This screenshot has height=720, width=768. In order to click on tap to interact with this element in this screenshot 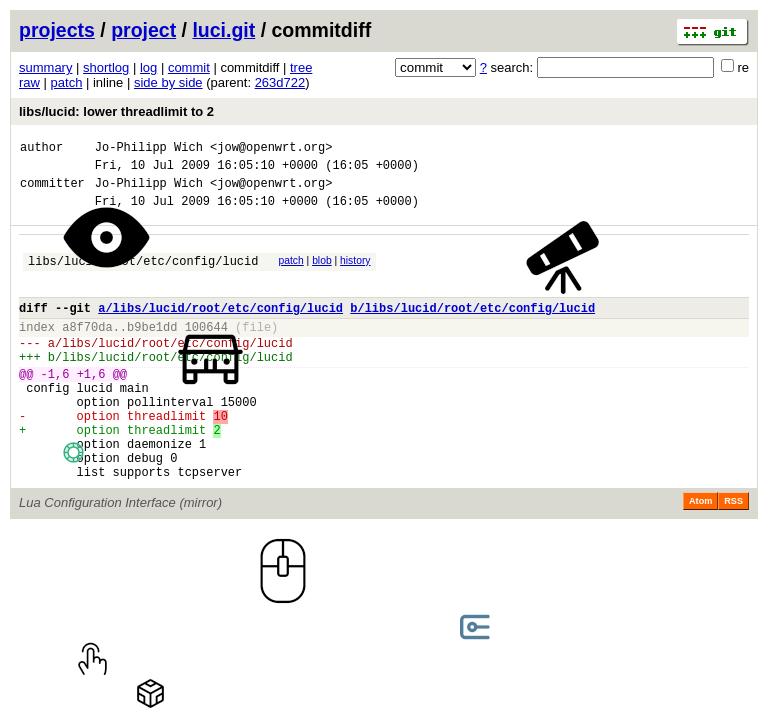, I will do `click(92, 659)`.